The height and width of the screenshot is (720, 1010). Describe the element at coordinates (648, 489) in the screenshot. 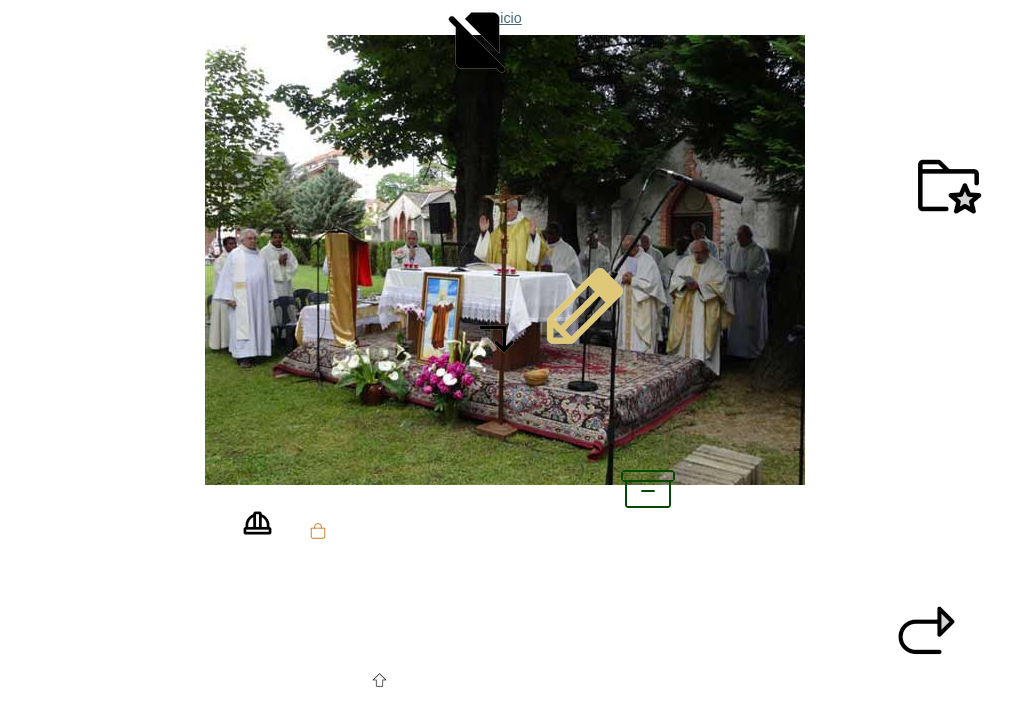

I see `archive an item or conversation` at that location.